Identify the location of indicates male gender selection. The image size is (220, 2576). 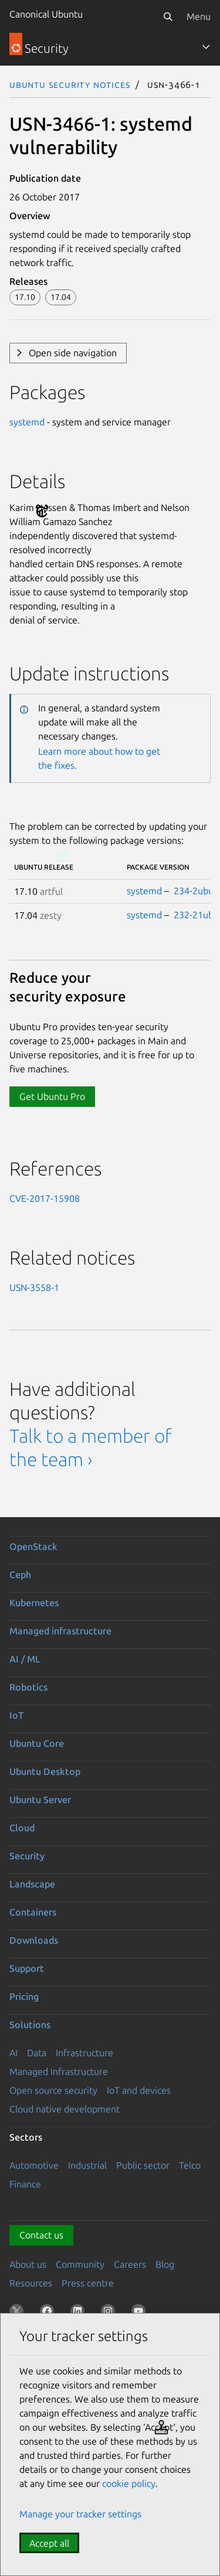
(62, 857).